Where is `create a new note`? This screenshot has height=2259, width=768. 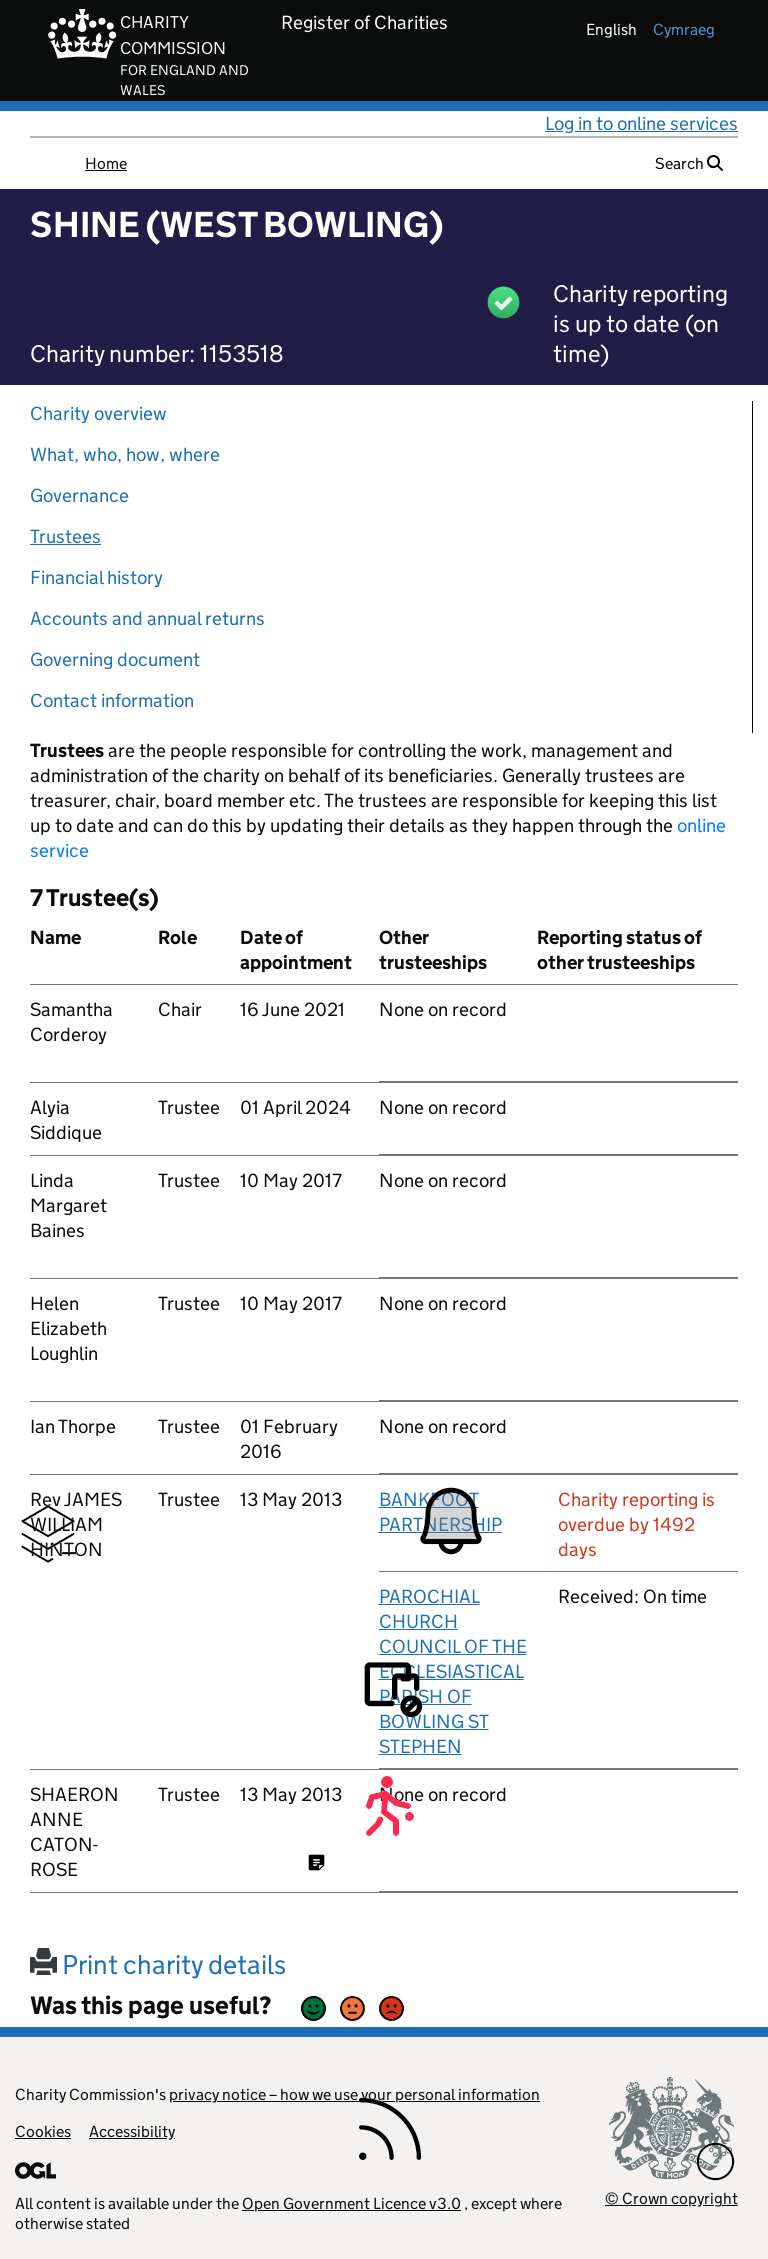
create a new note is located at coordinates (316, 1862).